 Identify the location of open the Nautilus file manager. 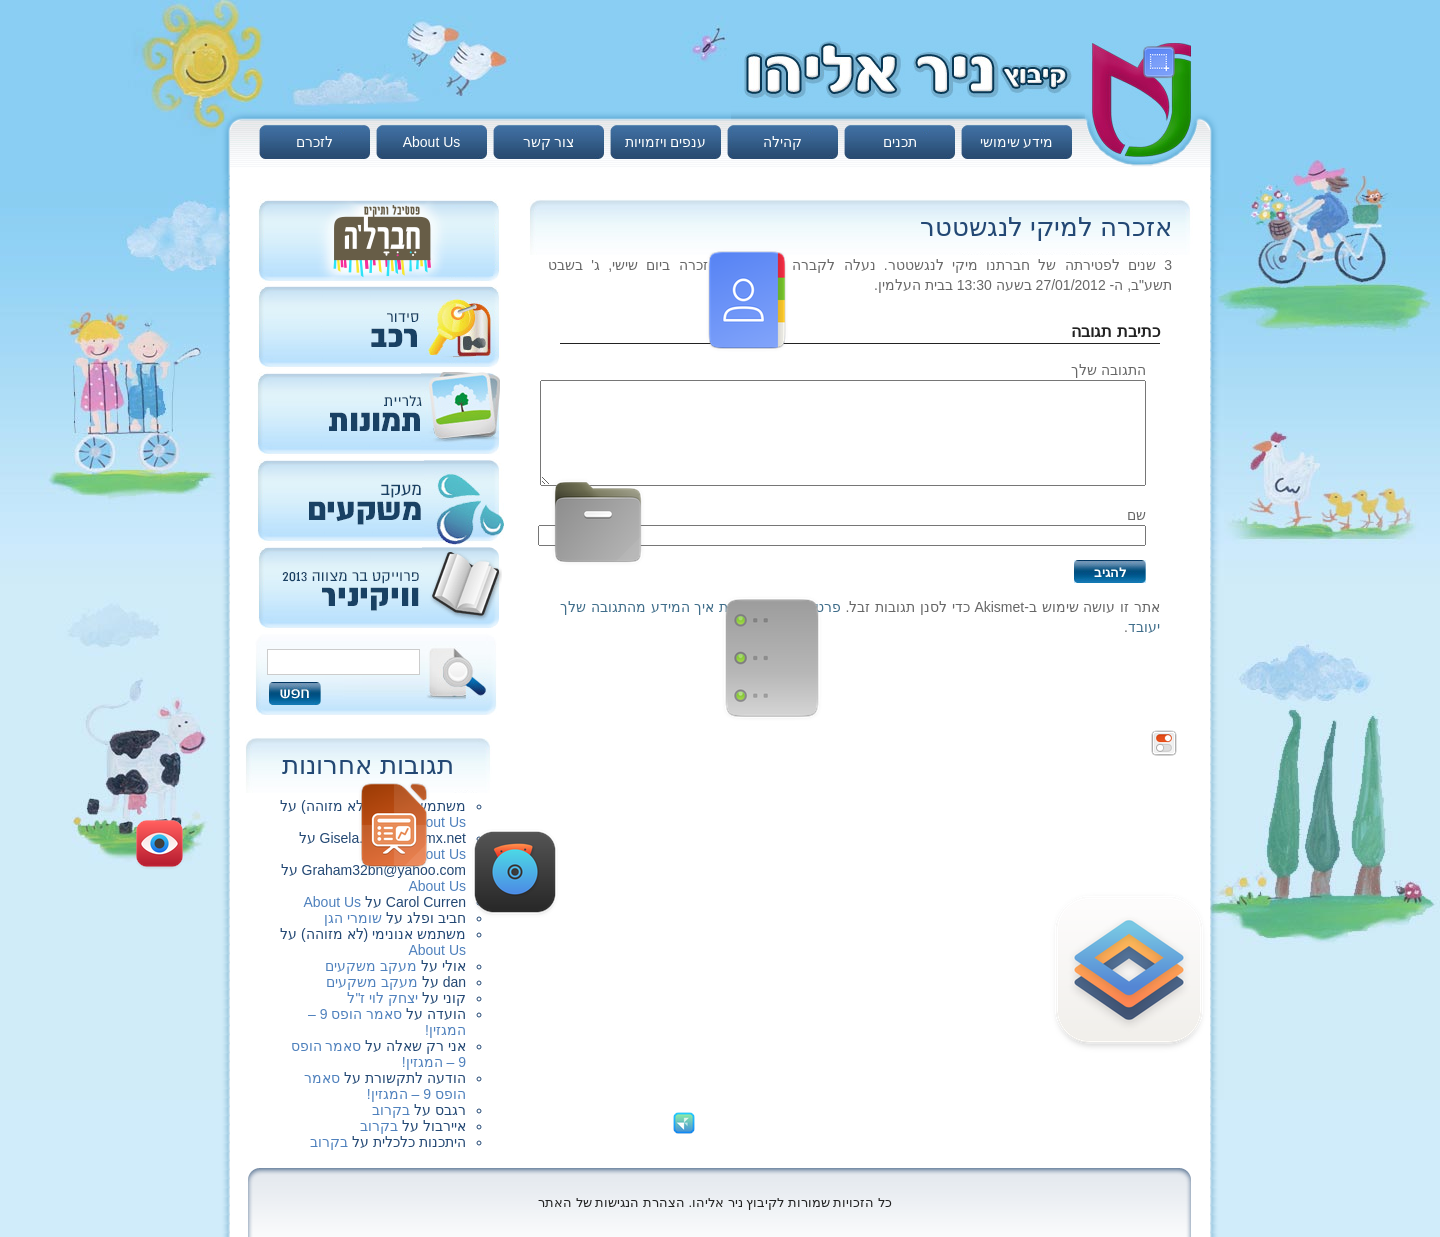
(598, 522).